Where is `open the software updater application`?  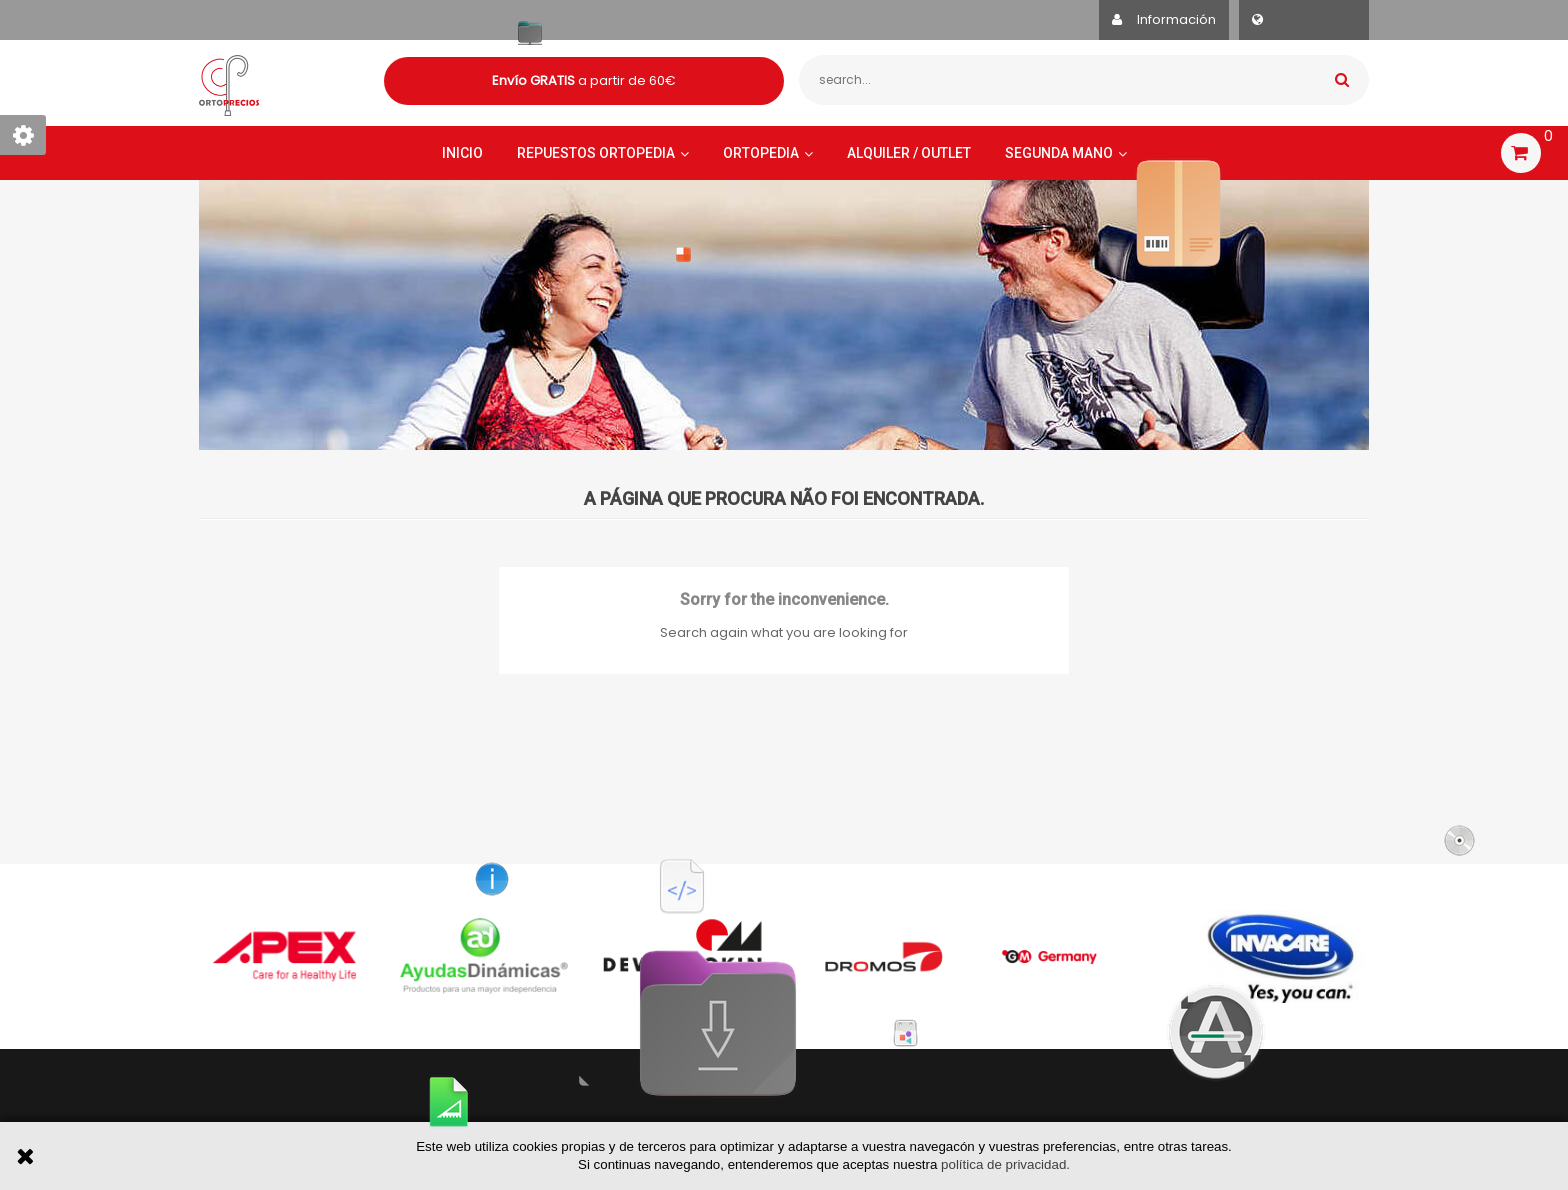 open the software updater application is located at coordinates (1216, 1032).